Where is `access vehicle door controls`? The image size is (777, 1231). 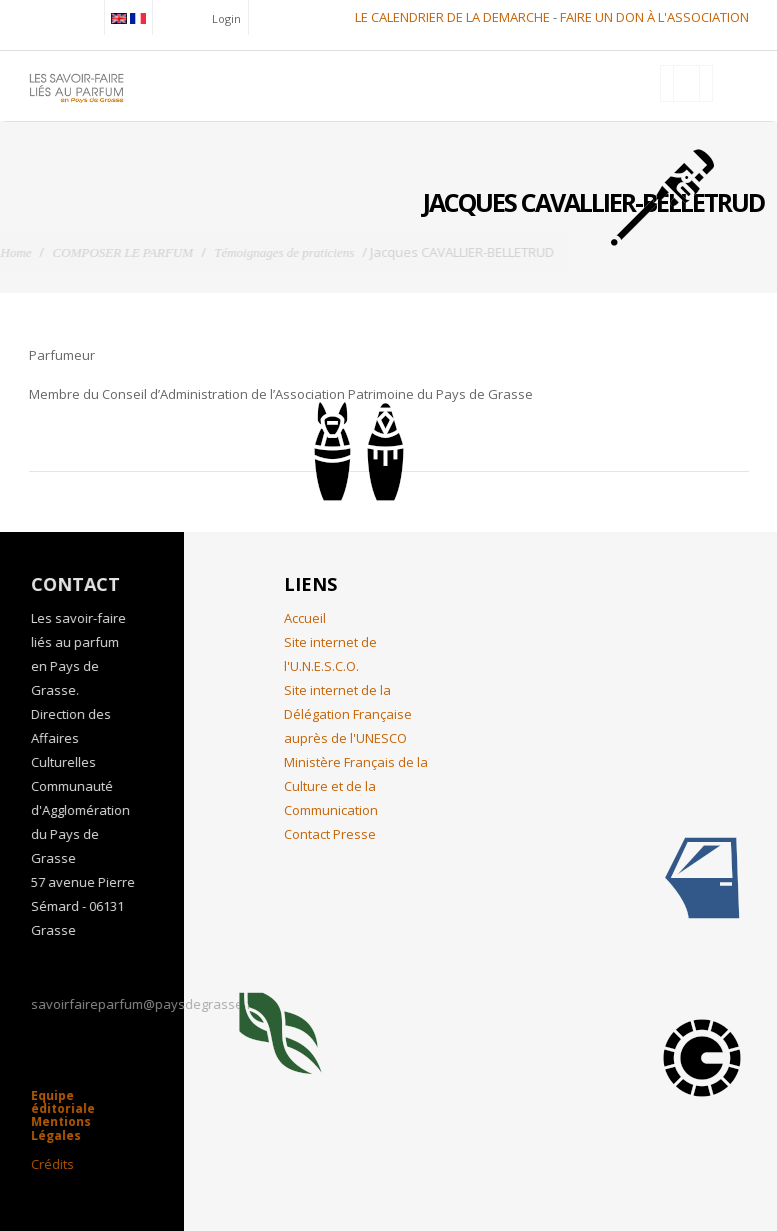
access vehicle door controls is located at coordinates (705, 878).